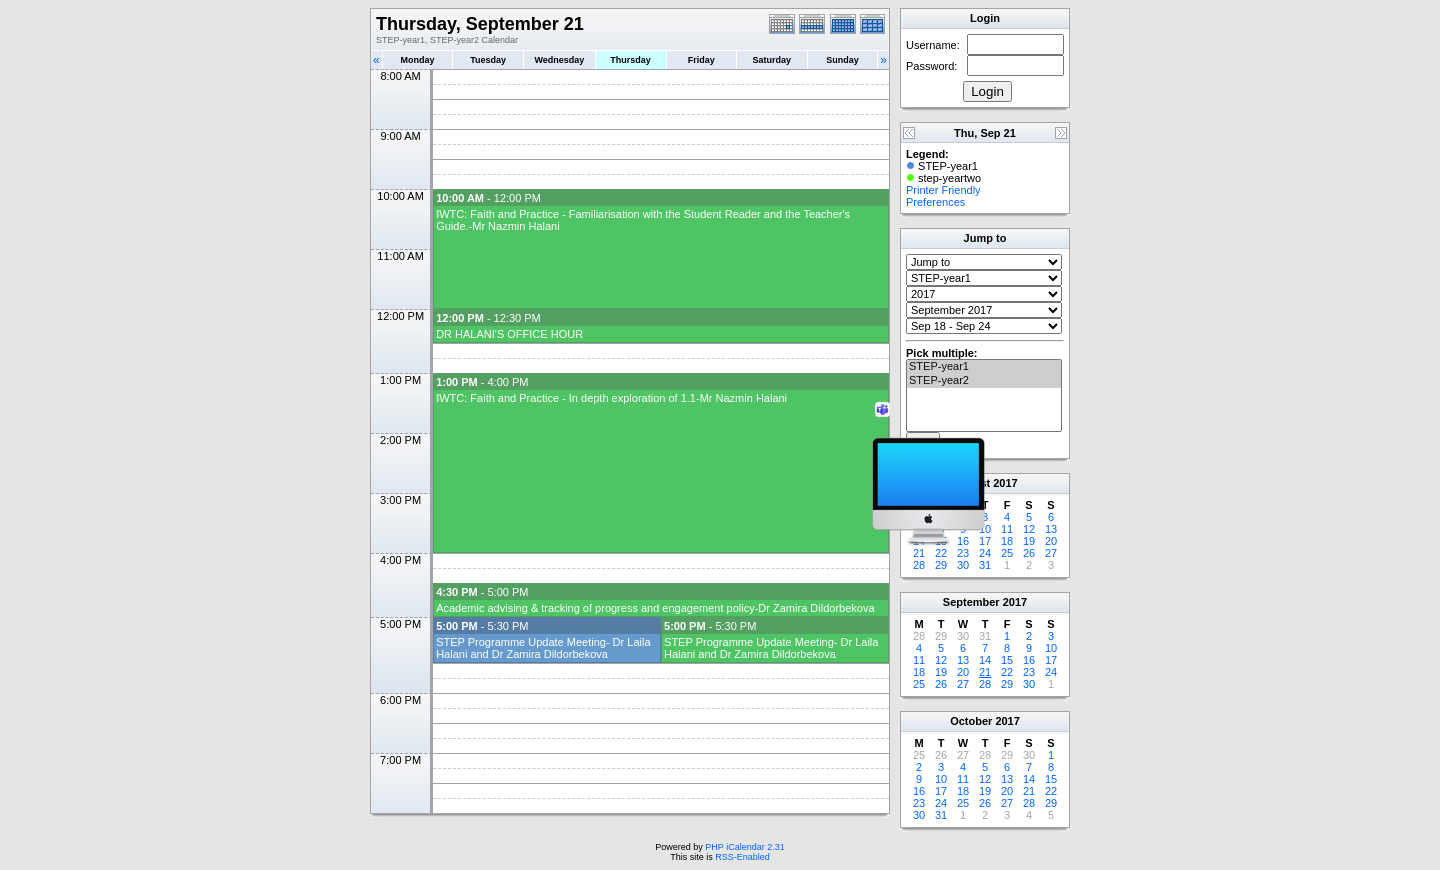  I want to click on access desktop or computer settings, so click(928, 491).